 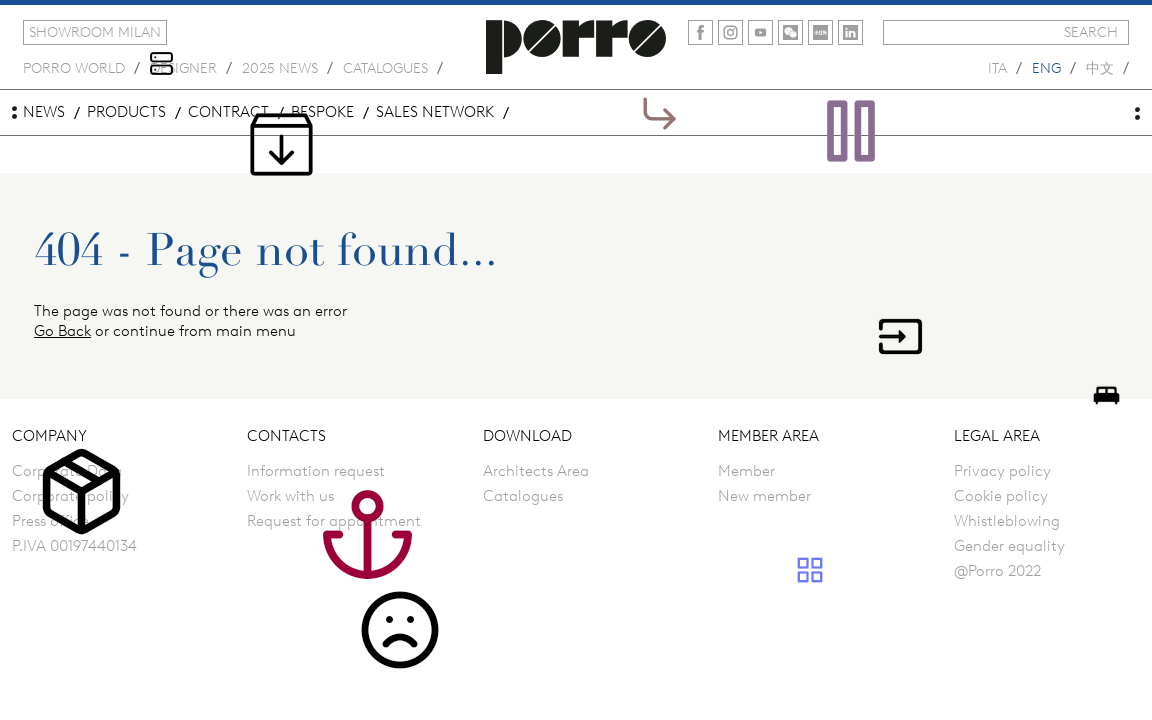 I want to click on download to storage or archive, so click(x=281, y=144).